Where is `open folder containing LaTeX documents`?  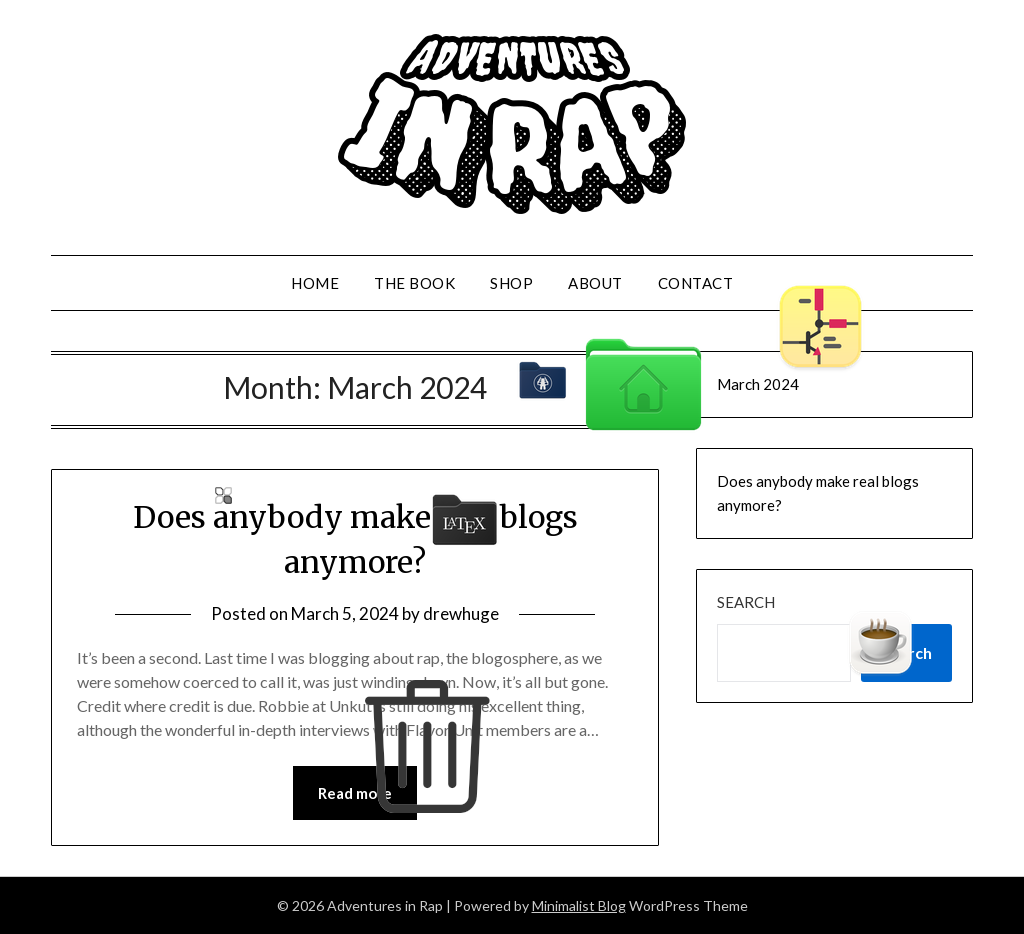
open folder containing LaTeX documents is located at coordinates (464, 521).